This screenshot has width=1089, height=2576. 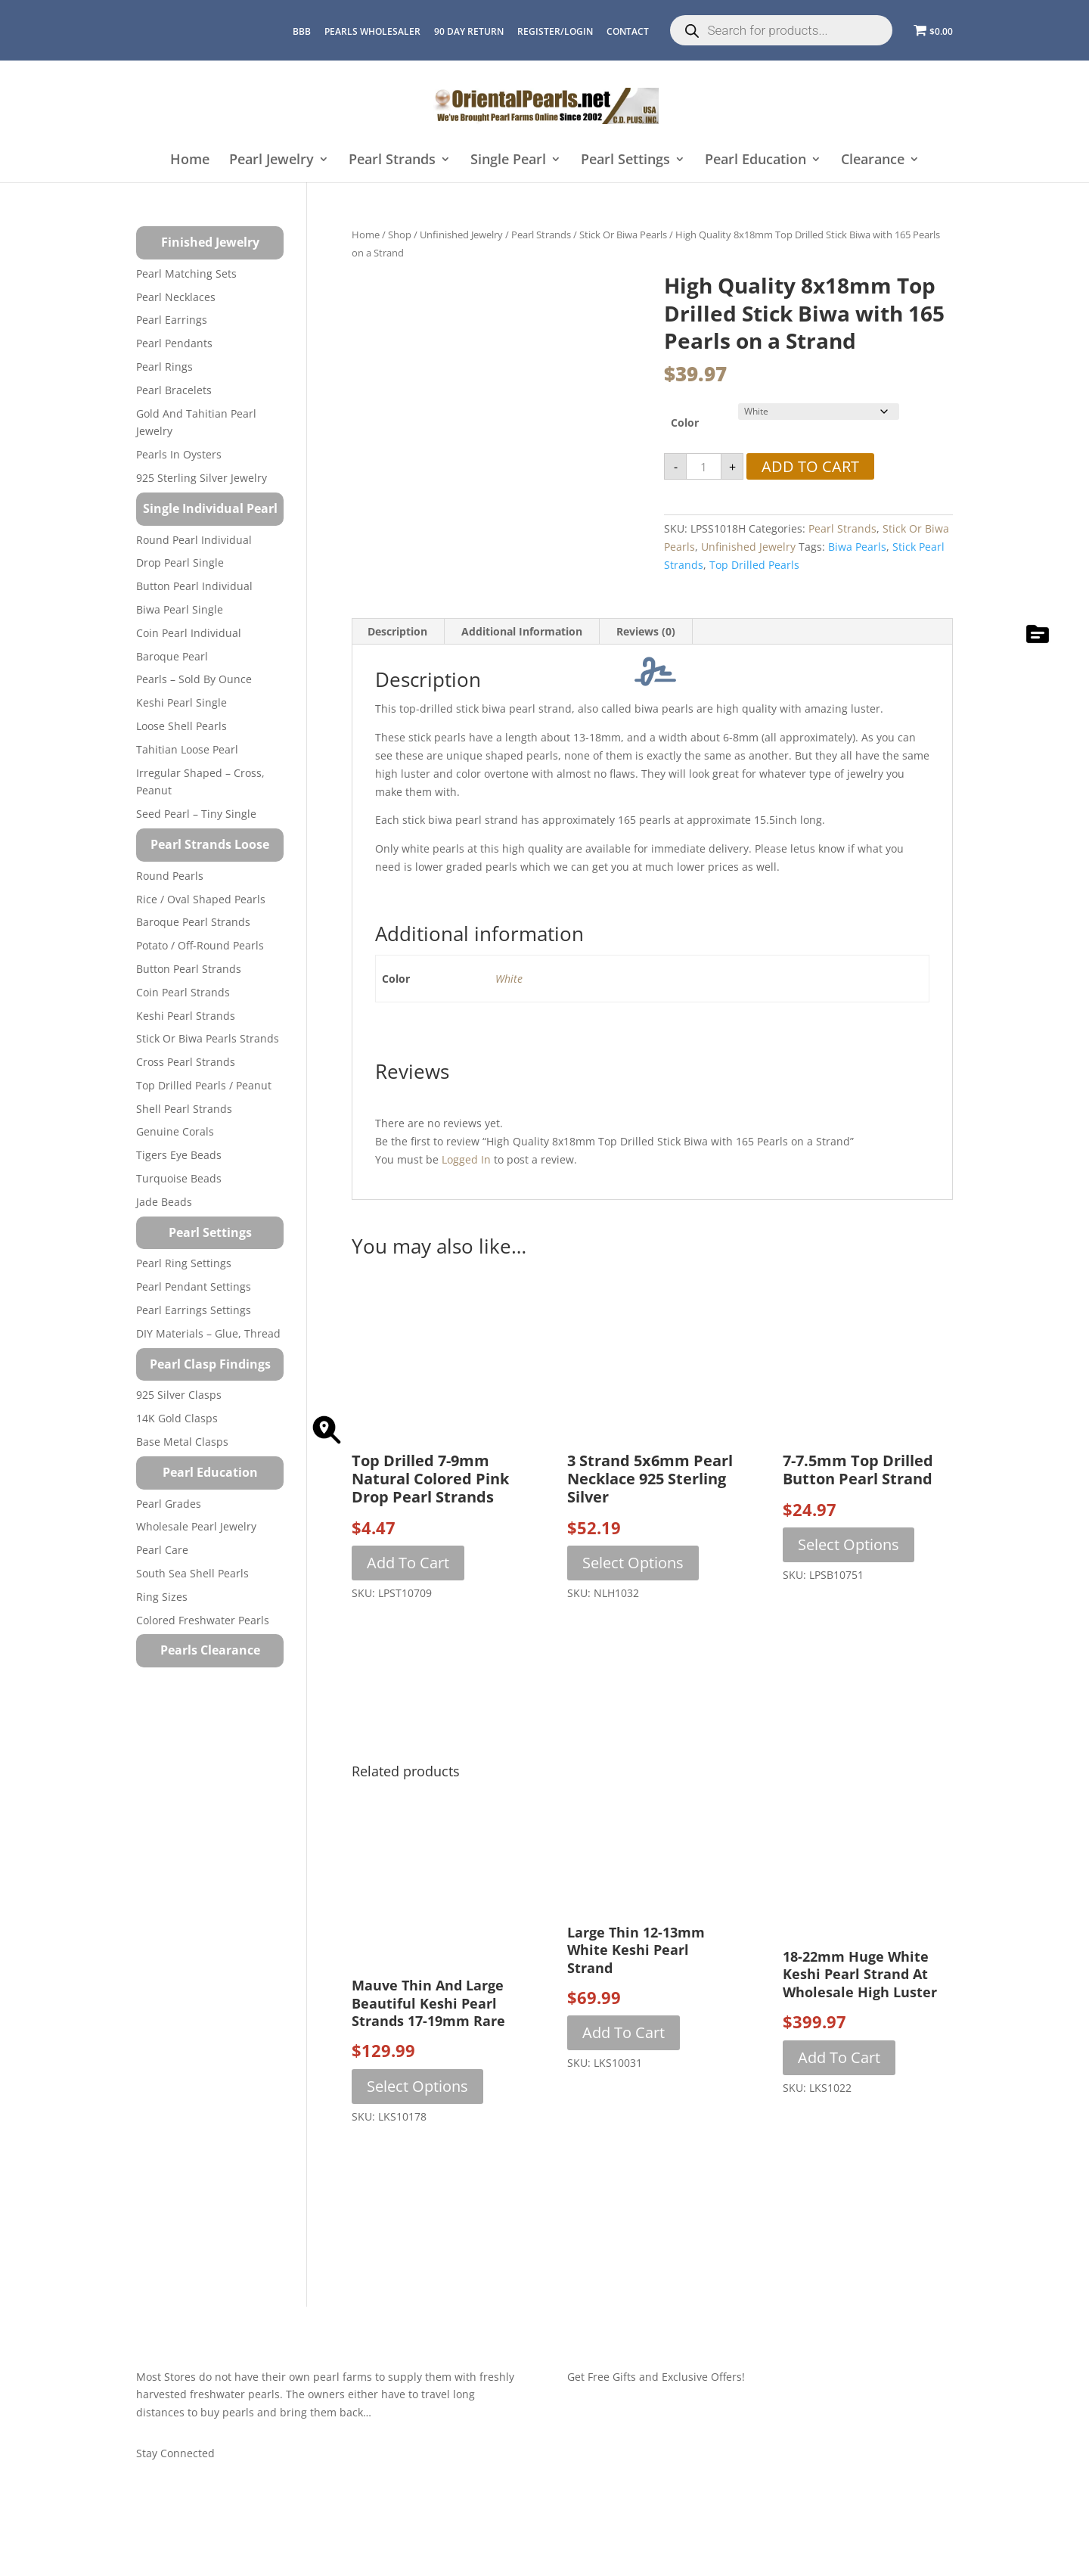 I want to click on search for a location, so click(x=327, y=1430).